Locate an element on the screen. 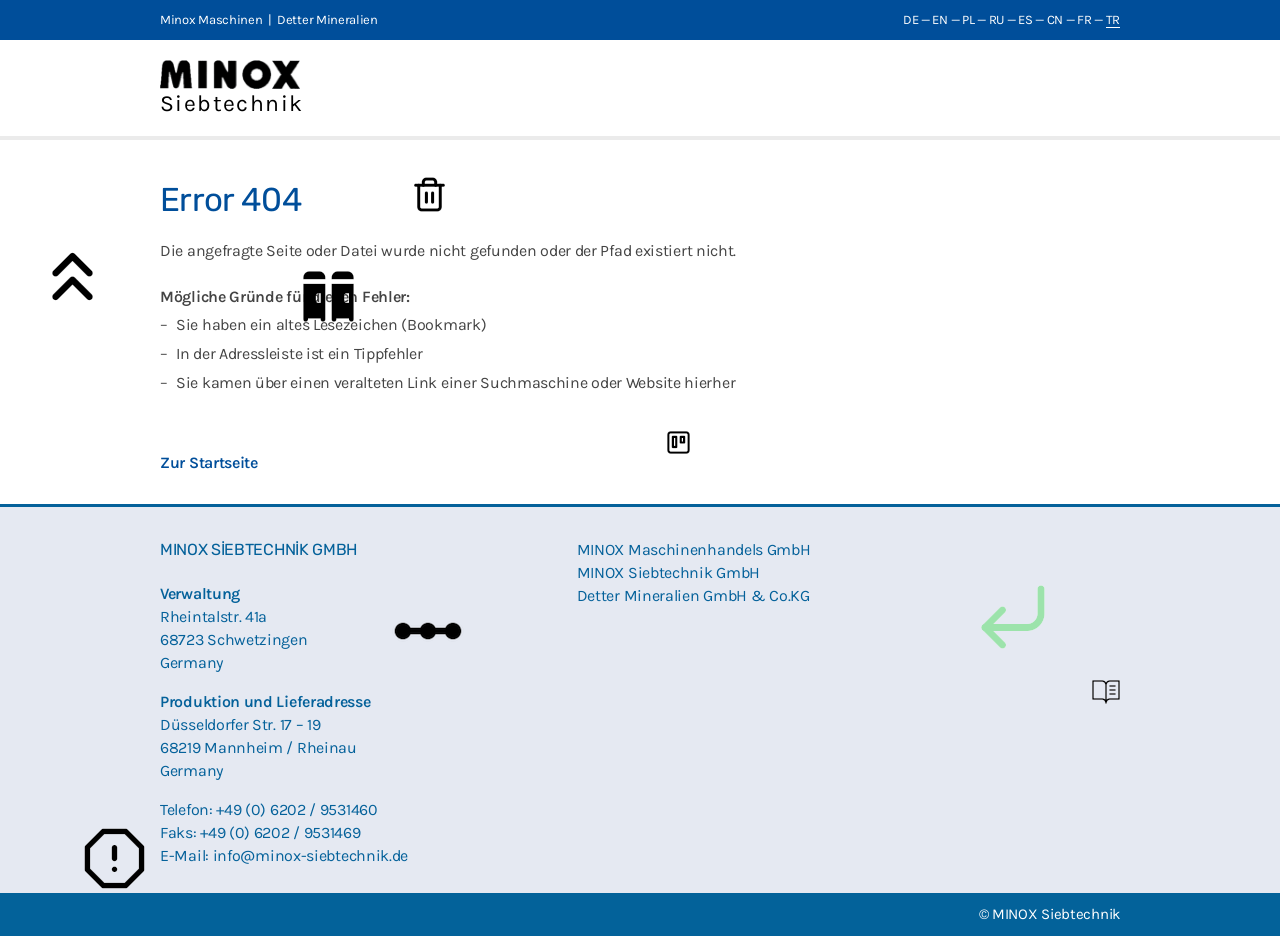 The height and width of the screenshot is (936, 1280). adjust values on a linear scale or slider is located at coordinates (428, 631).